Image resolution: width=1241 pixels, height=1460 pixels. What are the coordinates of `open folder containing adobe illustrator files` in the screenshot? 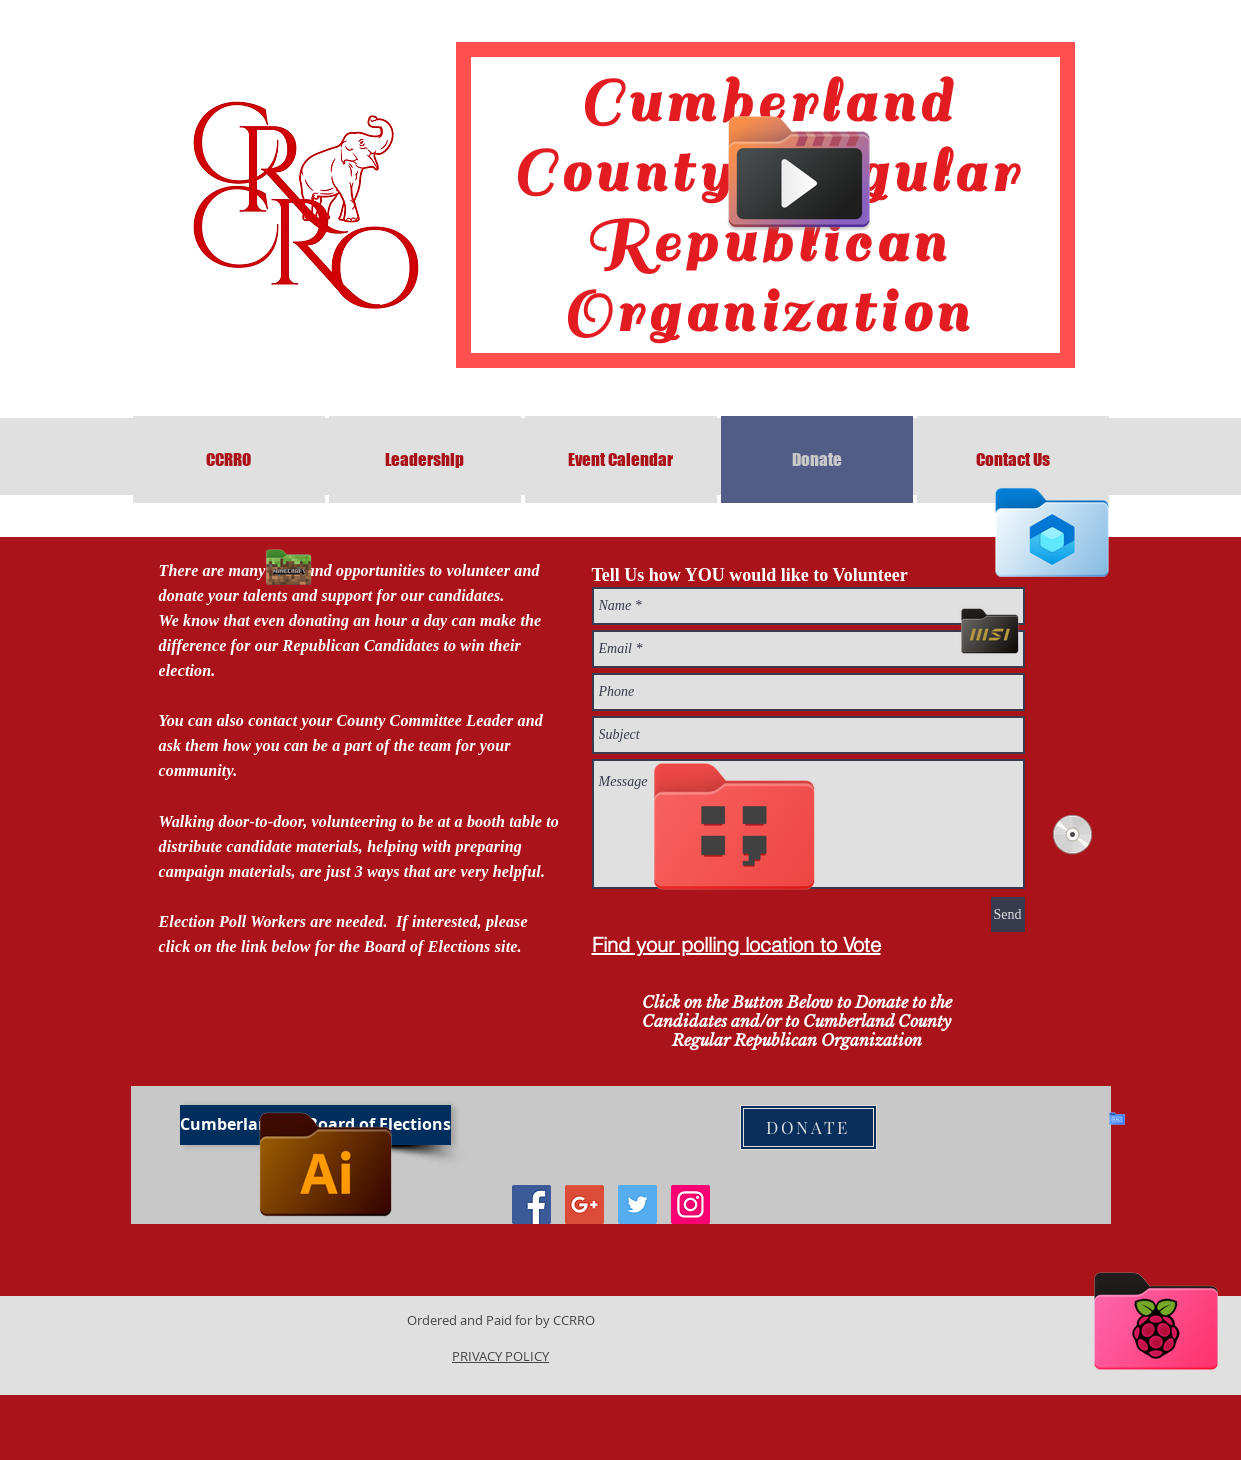 It's located at (325, 1168).